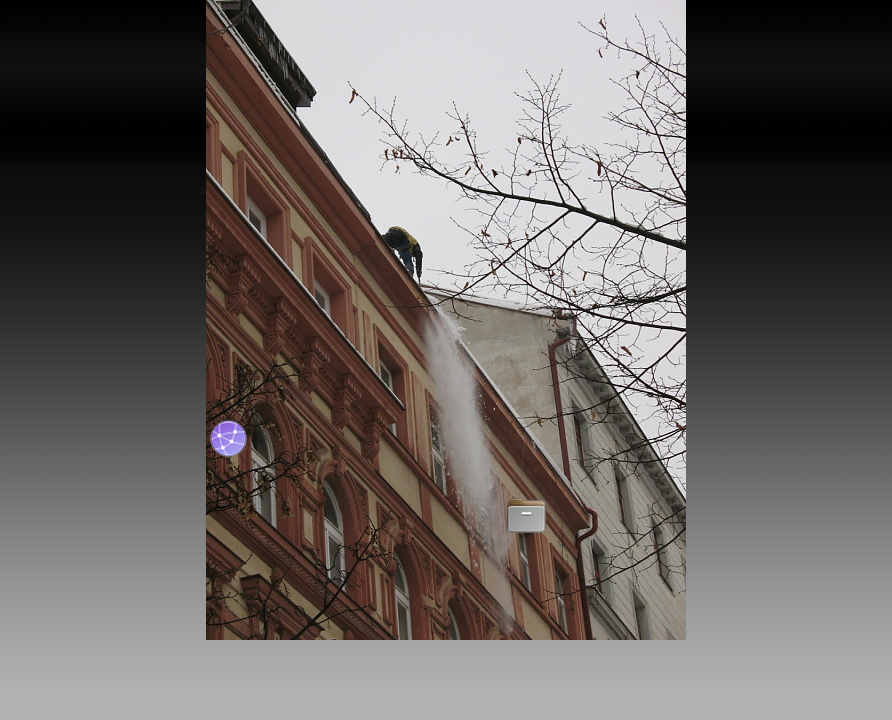  I want to click on access network workgroup or shared resources, so click(228, 438).